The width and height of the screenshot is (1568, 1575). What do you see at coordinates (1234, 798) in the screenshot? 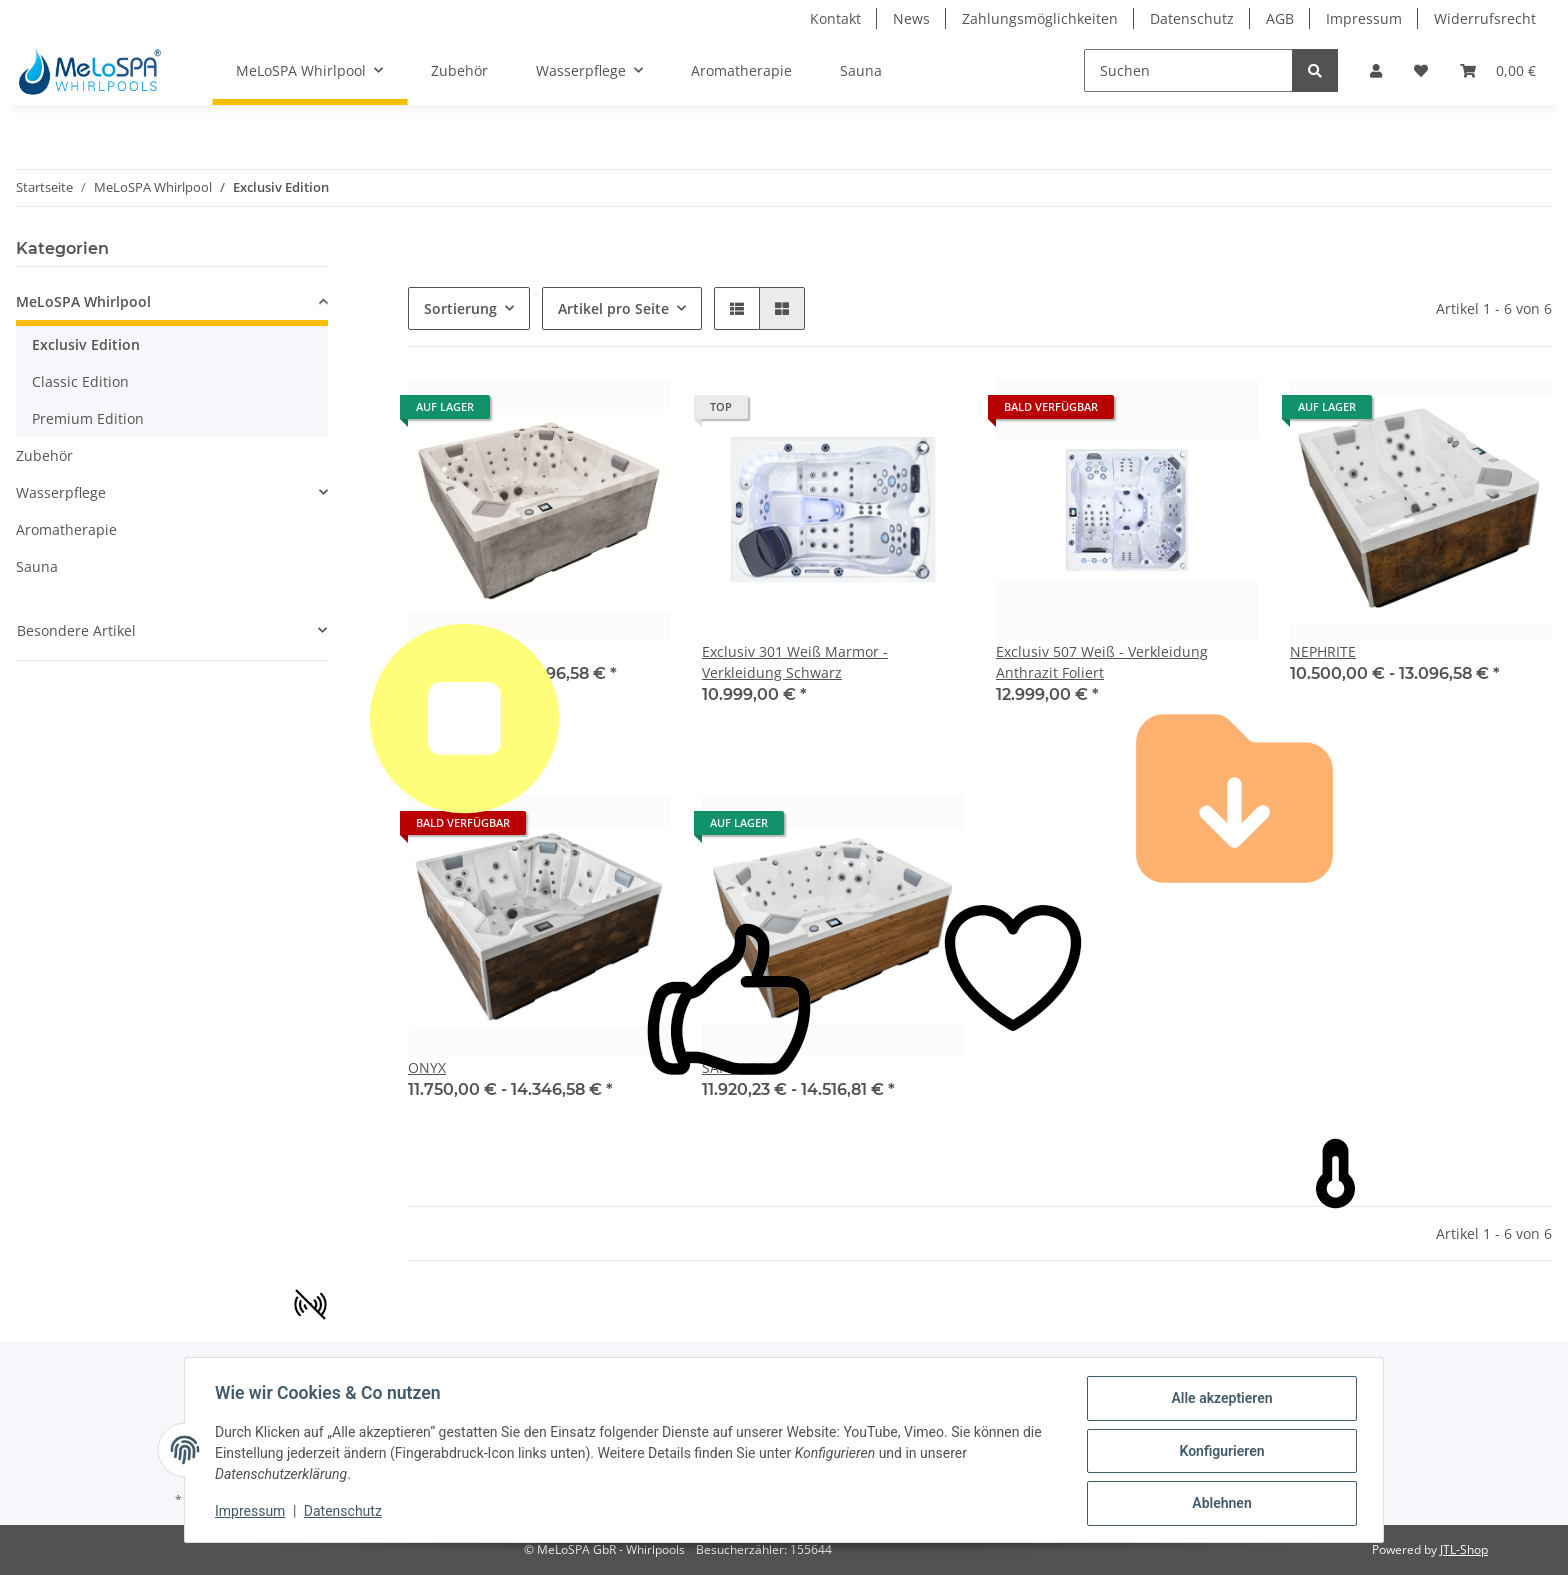
I see `download files to this folder` at bounding box center [1234, 798].